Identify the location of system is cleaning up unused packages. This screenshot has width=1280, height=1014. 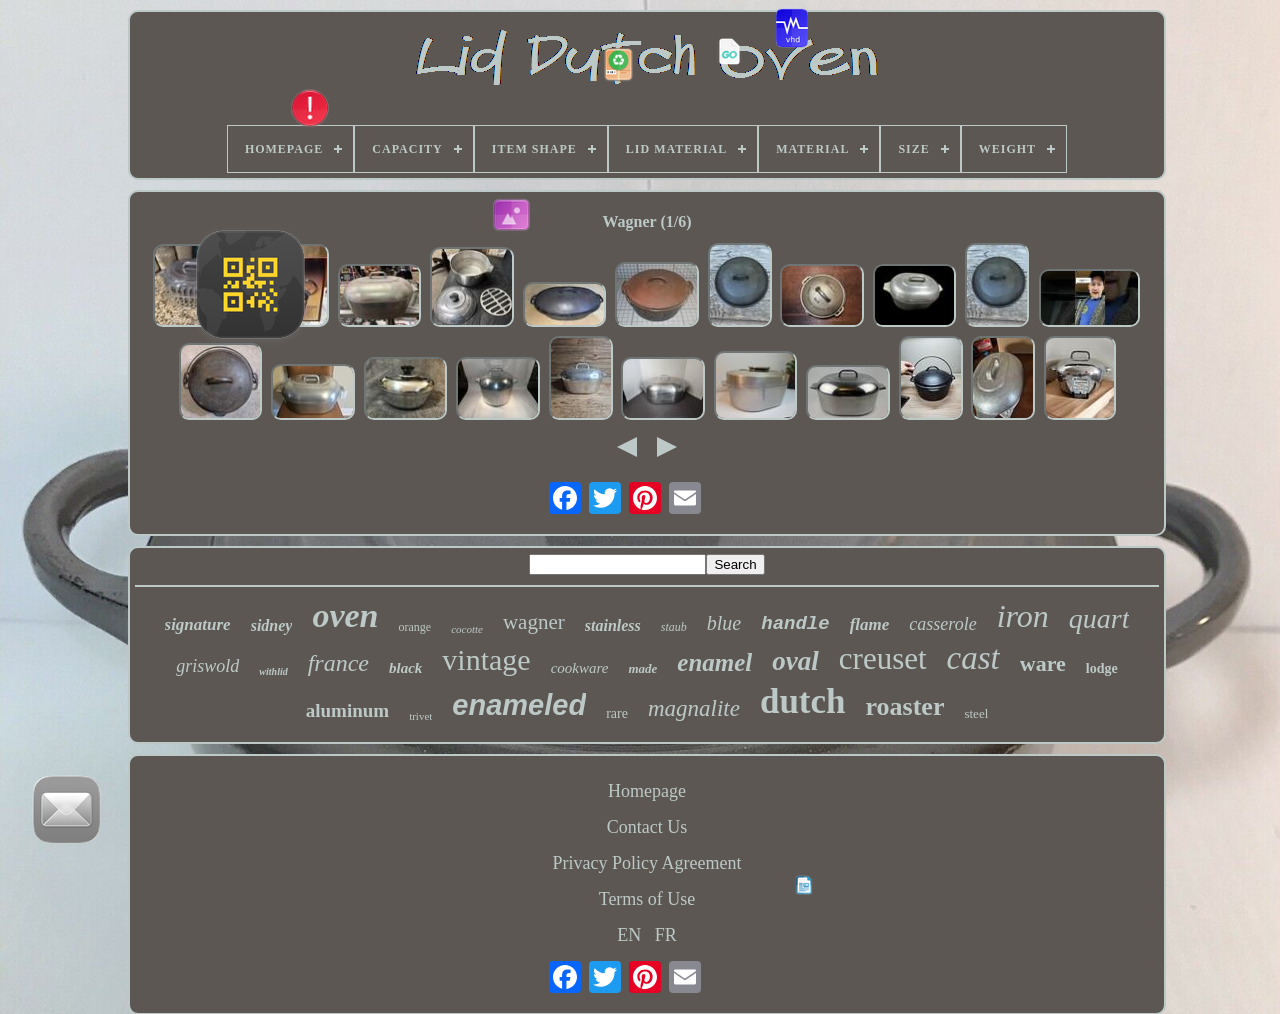
(618, 64).